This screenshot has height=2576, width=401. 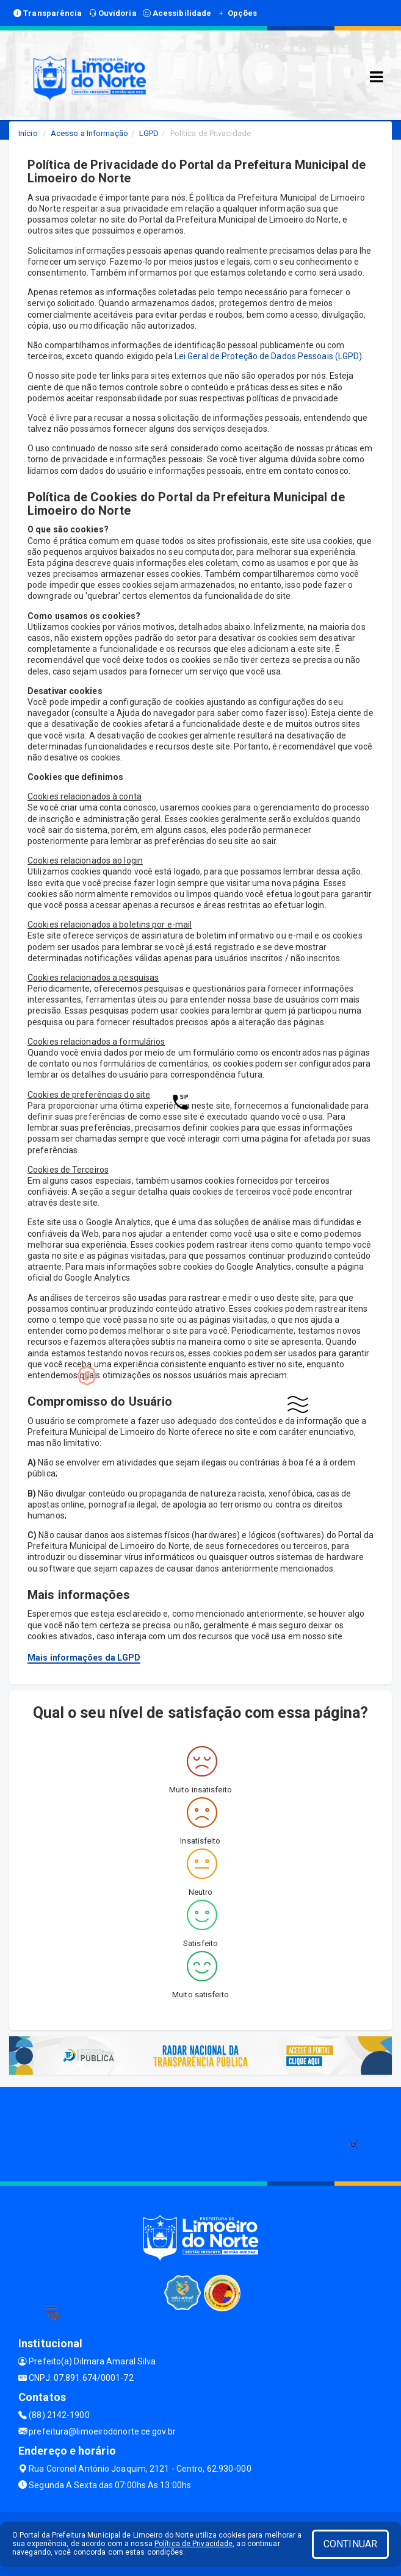 What do you see at coordinates (51, 2312) in the screenshot?
I see `edit filter settings` at bounding box center [51, 2312].